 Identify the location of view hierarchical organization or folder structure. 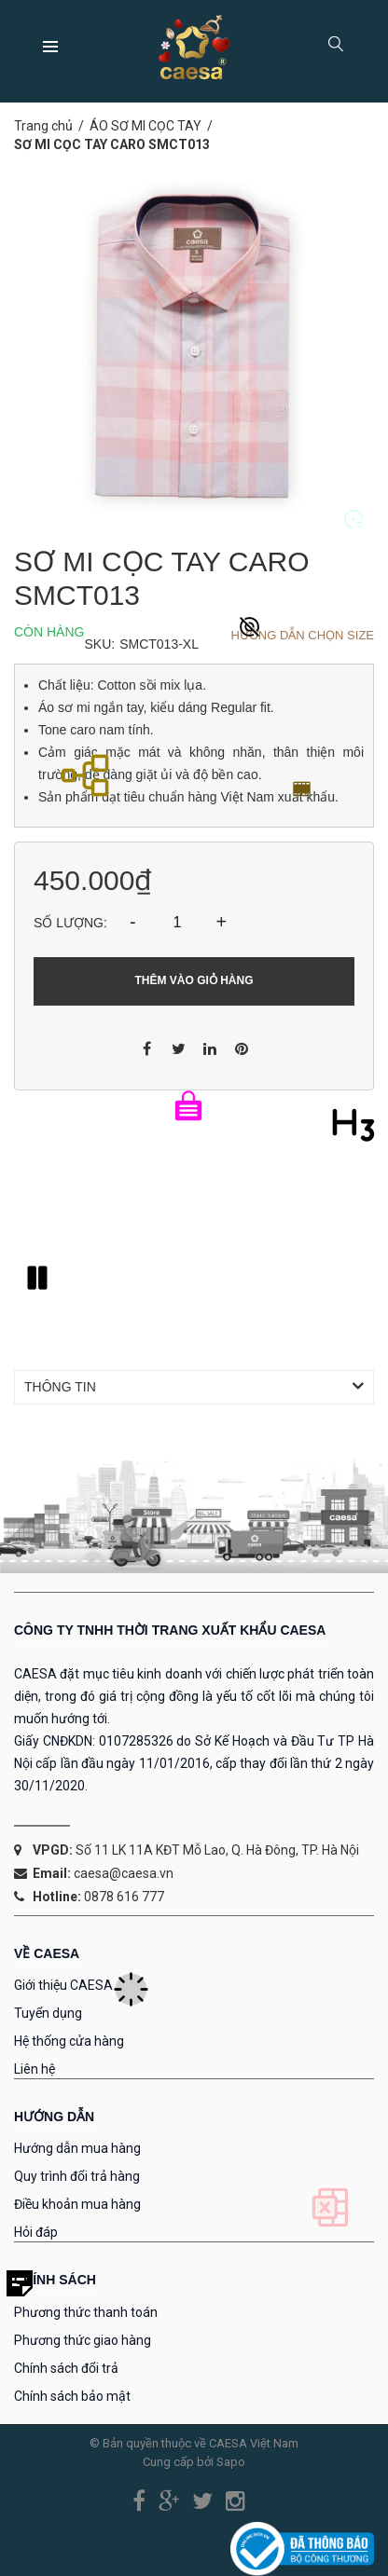
(88, 775).